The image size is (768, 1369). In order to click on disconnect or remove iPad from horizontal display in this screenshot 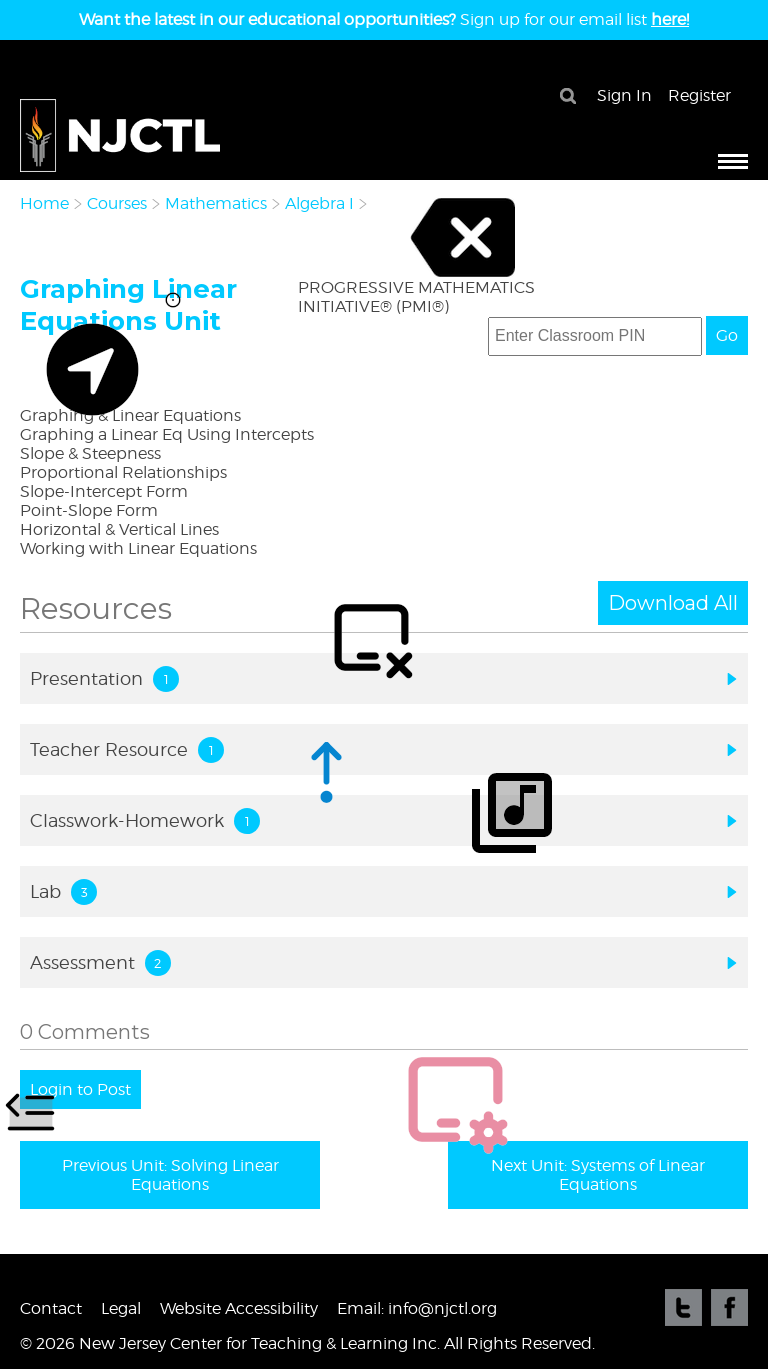, I will do `click(371, 637)`.